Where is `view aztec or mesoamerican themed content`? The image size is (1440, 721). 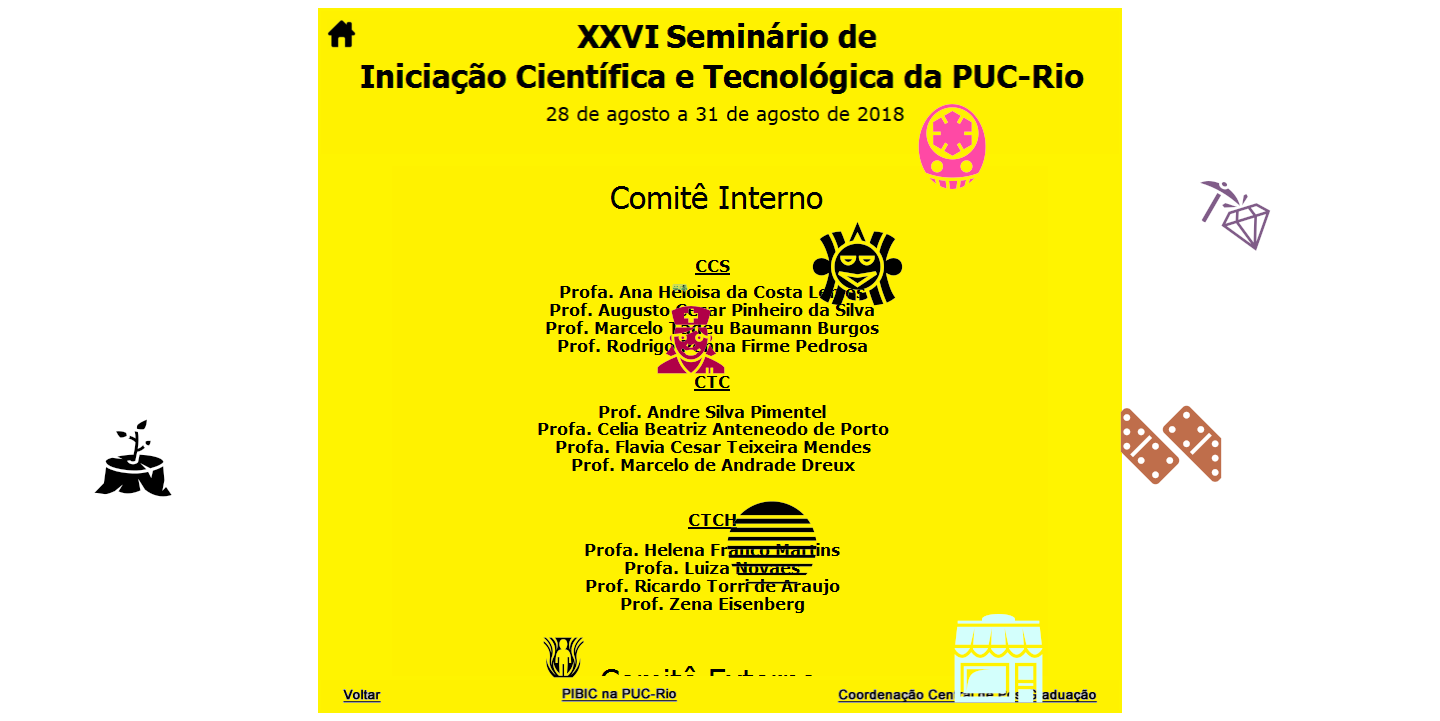 view aztec or mesoamerican themed content is located at coordinates (857, 263).